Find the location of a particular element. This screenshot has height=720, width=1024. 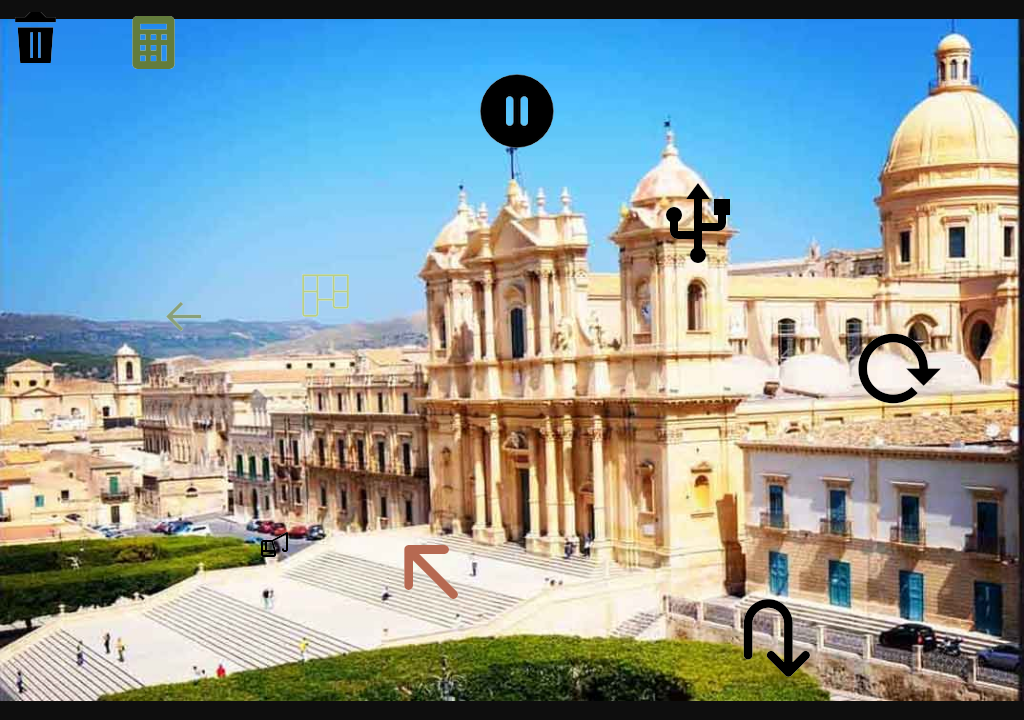

indicates USB connection available is located at coordinates (698, 223).